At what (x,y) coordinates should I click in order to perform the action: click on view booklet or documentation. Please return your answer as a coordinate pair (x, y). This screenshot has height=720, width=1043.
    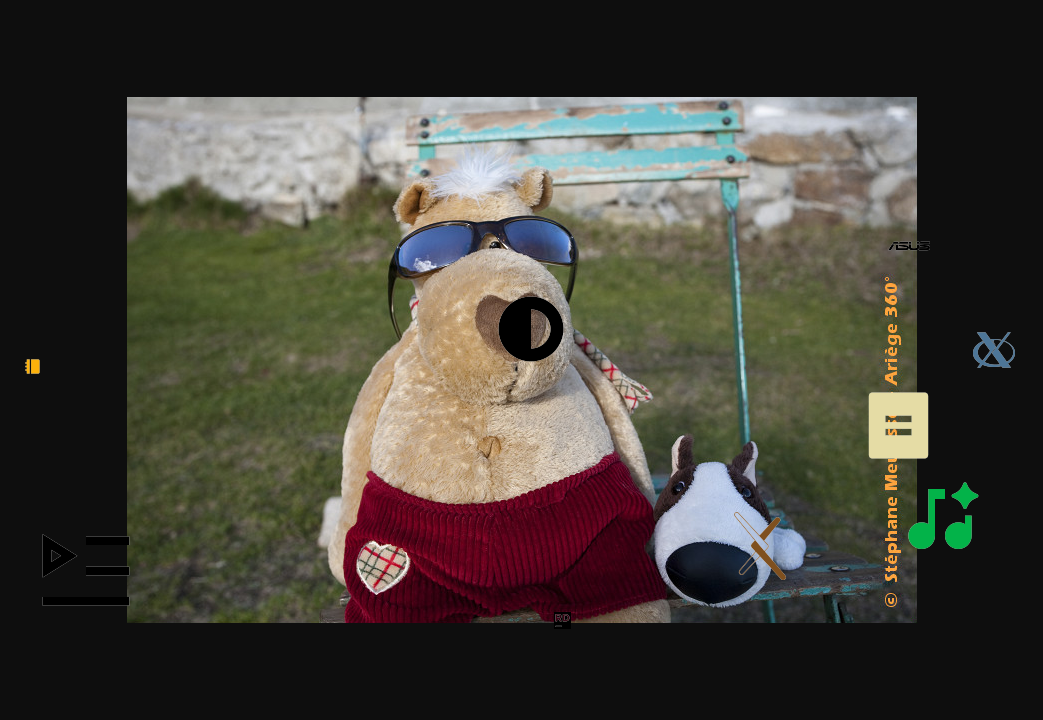
    Looking at the image, I should click on (32, 366).